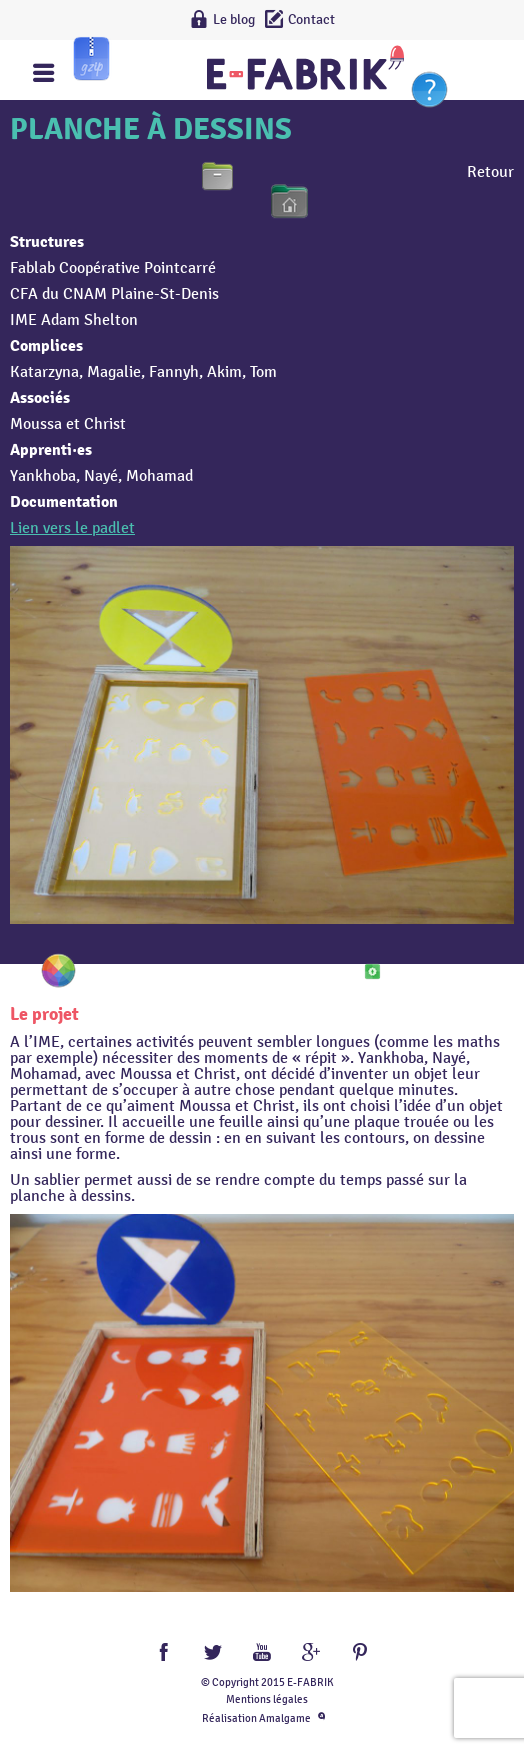 The height and width of the screenshot is (1752, 524). I want to click on open file manager application, so click(217, 175).